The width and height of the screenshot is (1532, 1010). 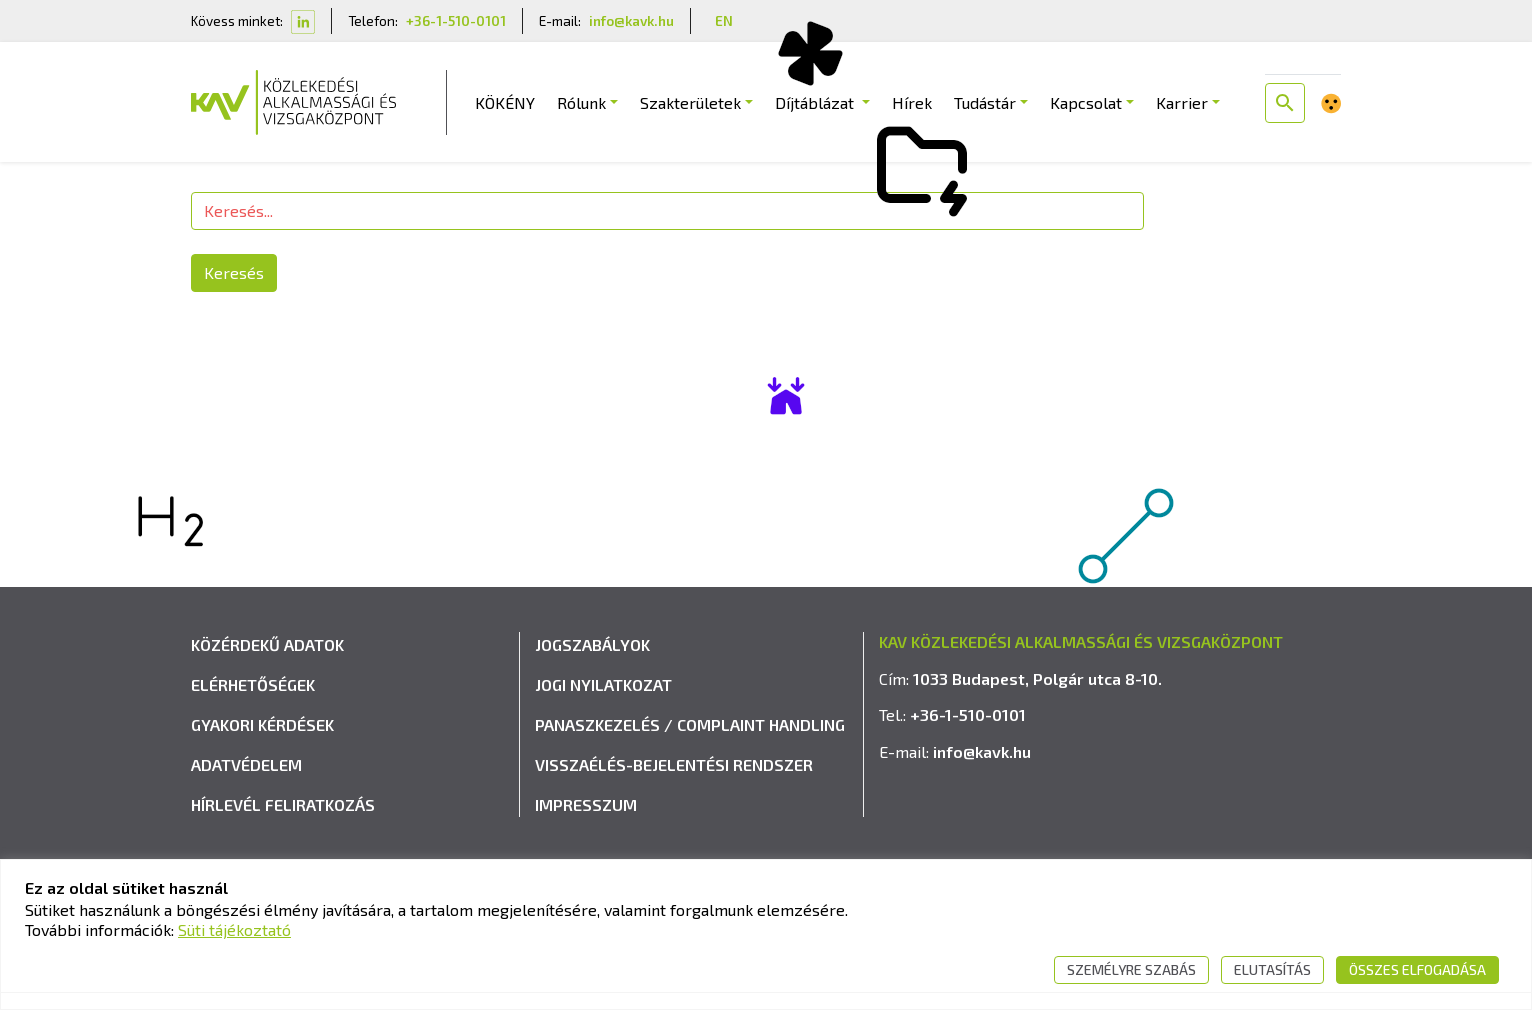 What do you see at coordinates (810, 53) in the screenshot?
I see `adjust car ventilation settings` at bounding box center [810, 53].